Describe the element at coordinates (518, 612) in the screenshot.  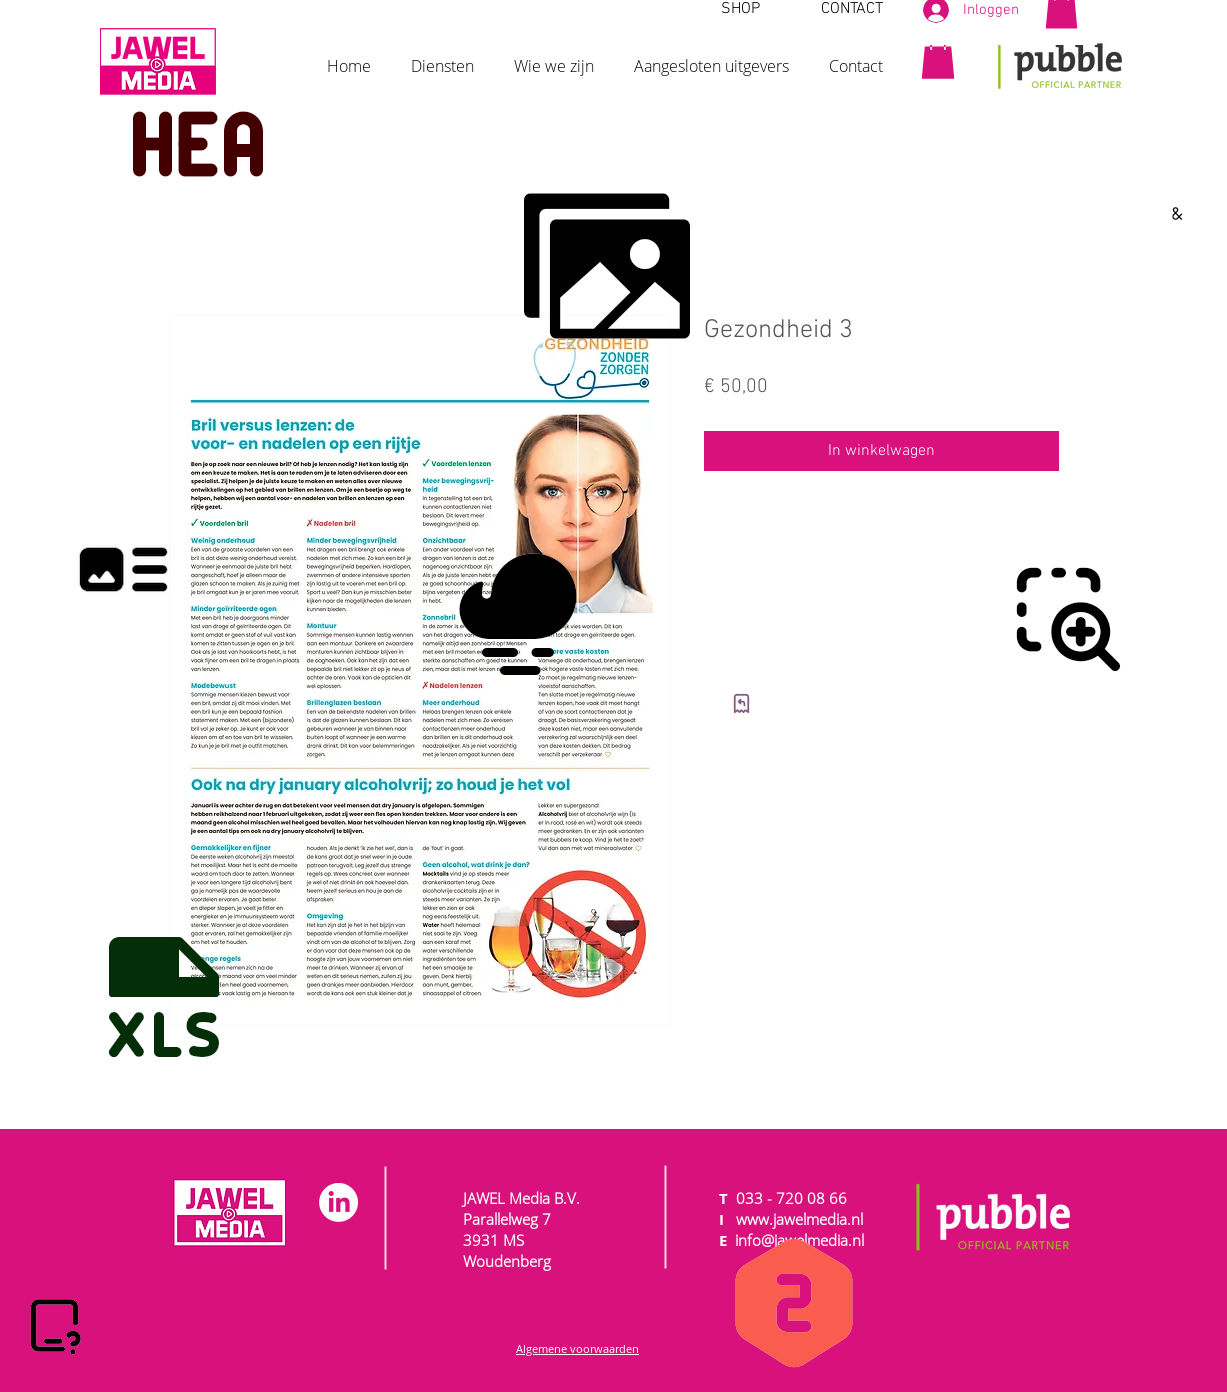
I see `indicates foggy weather conditions` at that location.